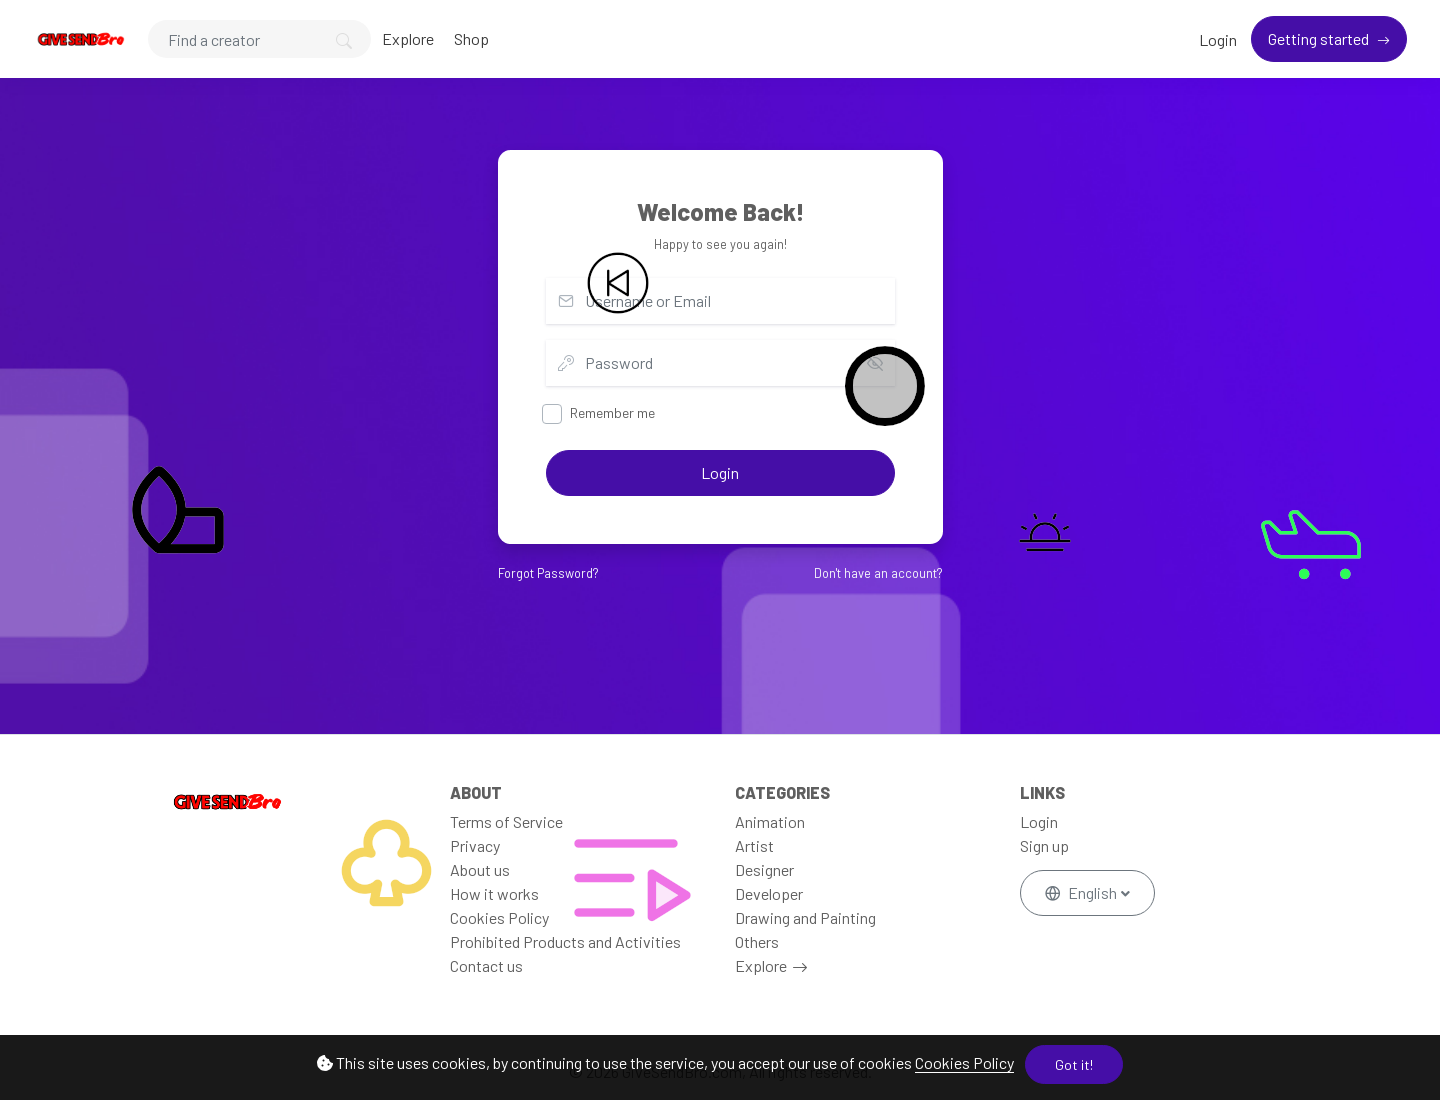 Image resolution: width=1440 pixels, height=1100 pixels. I want to click on unselected radio button option, so click(885, 386).